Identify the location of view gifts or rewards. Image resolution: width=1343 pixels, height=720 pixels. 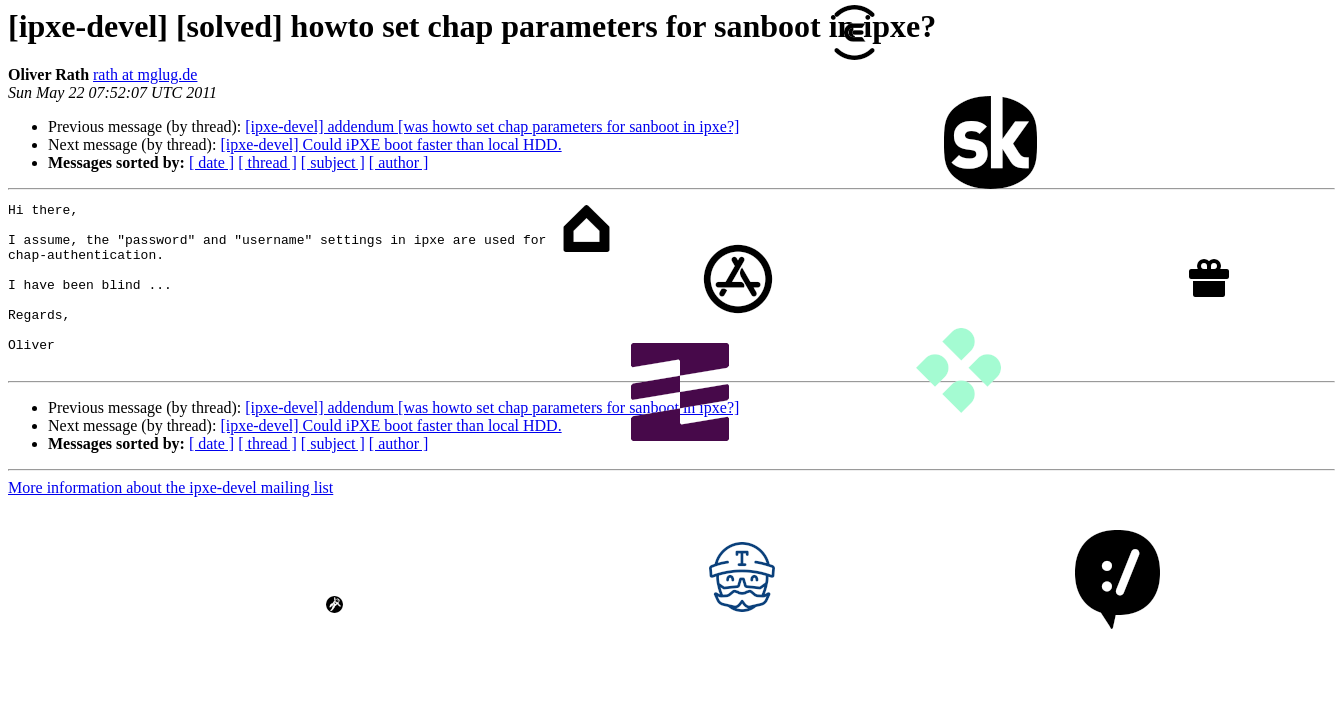
(1209, 279).